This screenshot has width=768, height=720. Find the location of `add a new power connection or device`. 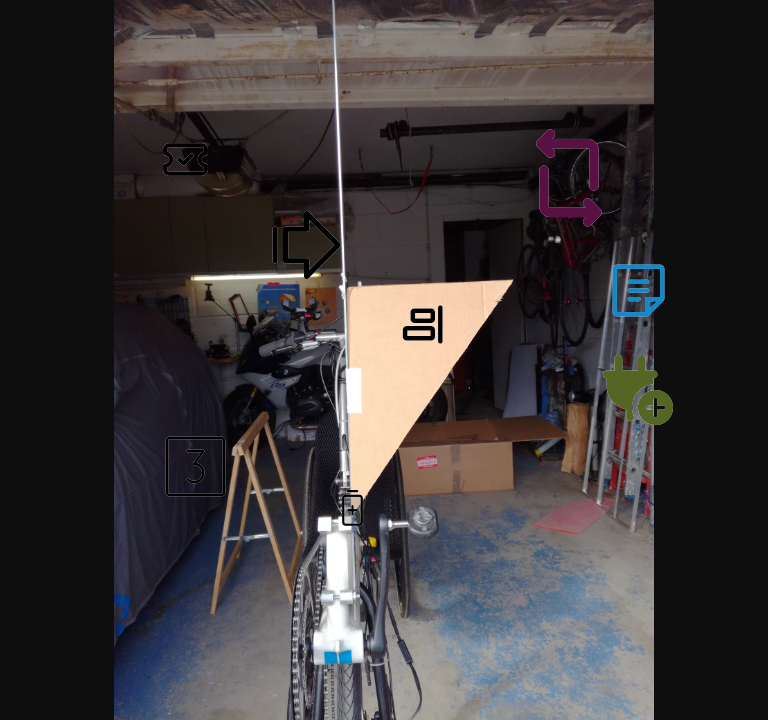

add a new power connection or device is located at coordinates (634, 390).